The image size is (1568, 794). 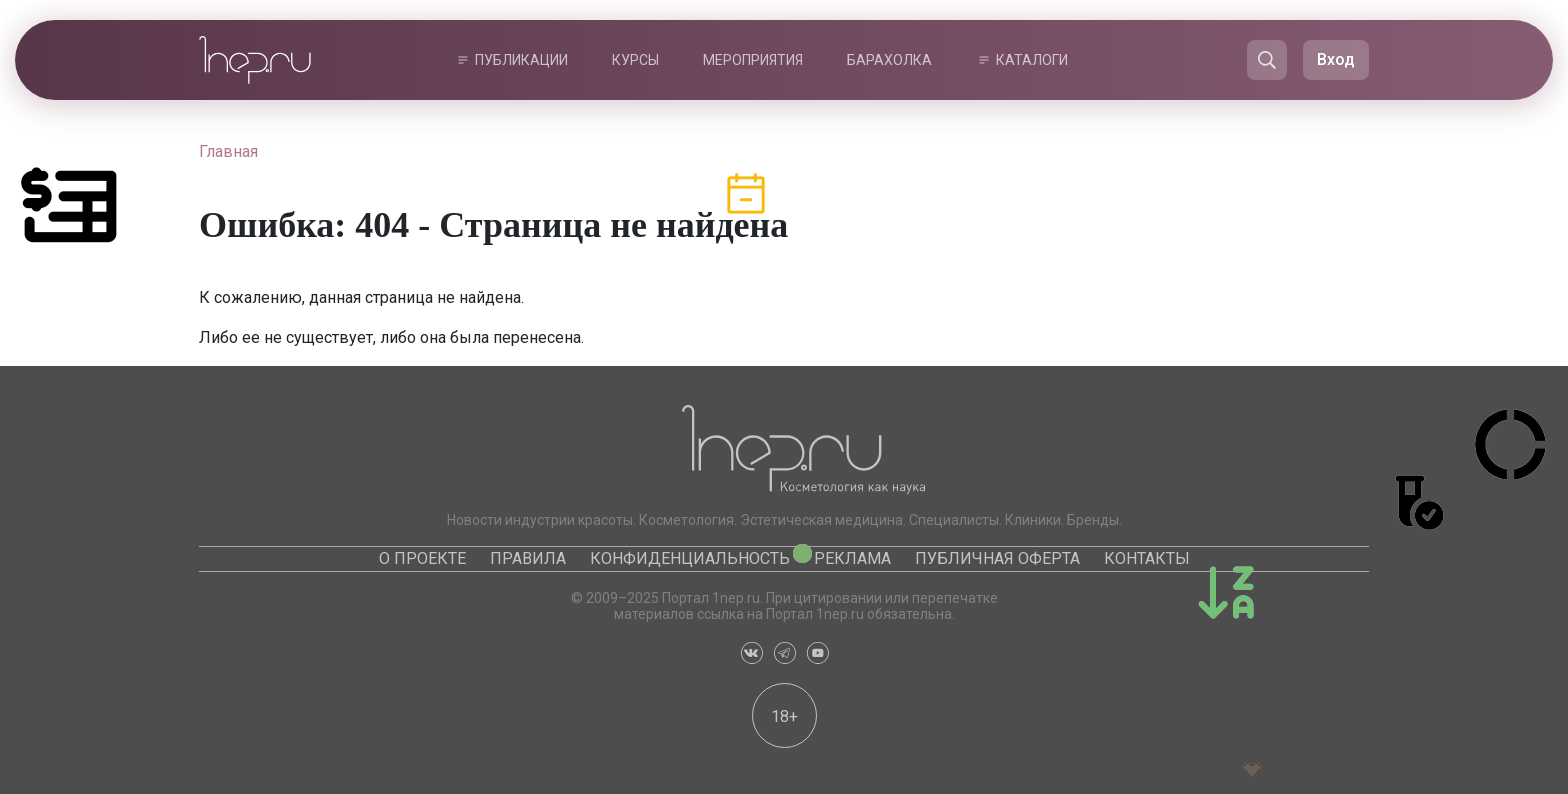 I want to click on test sample verified or approved, so click(x=1418, y=501).